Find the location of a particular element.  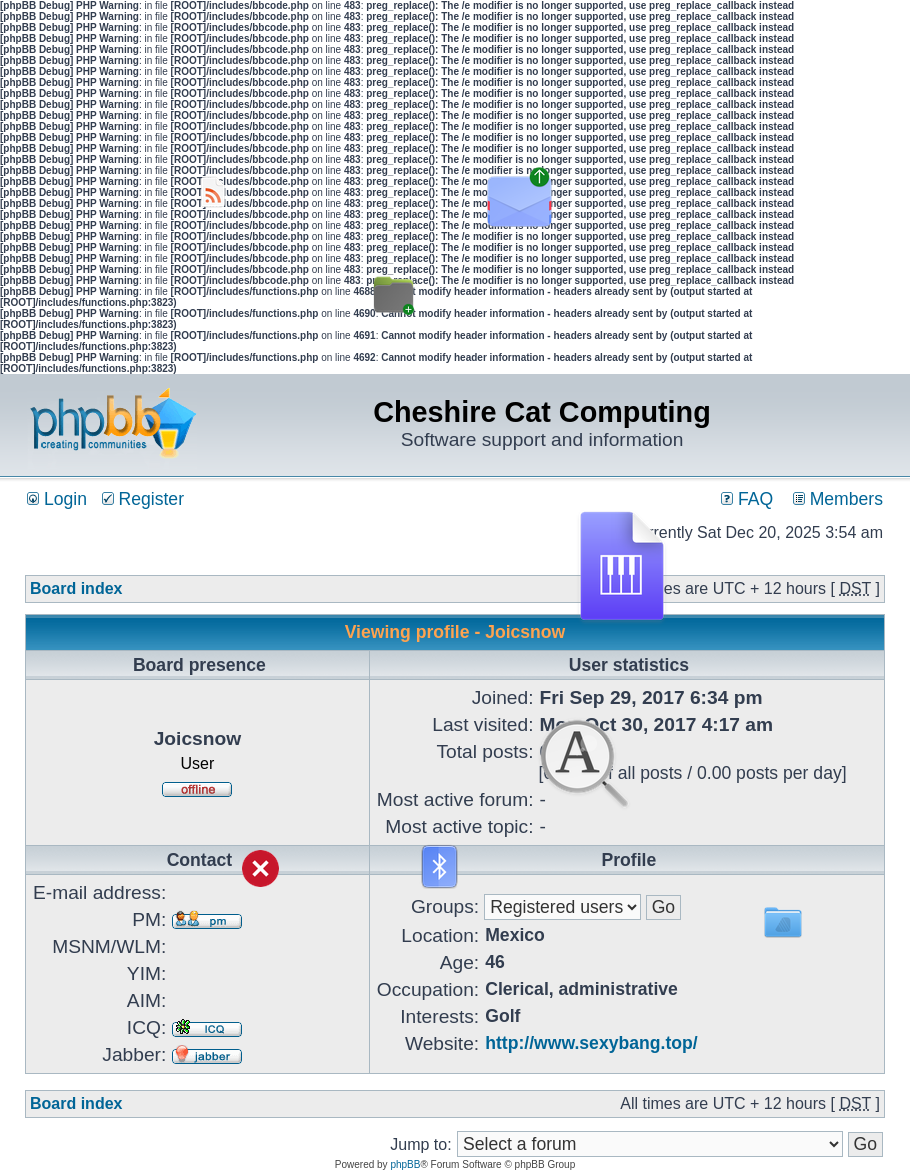

an RSS feed file or subscription document is located at coordinates (213, 192).